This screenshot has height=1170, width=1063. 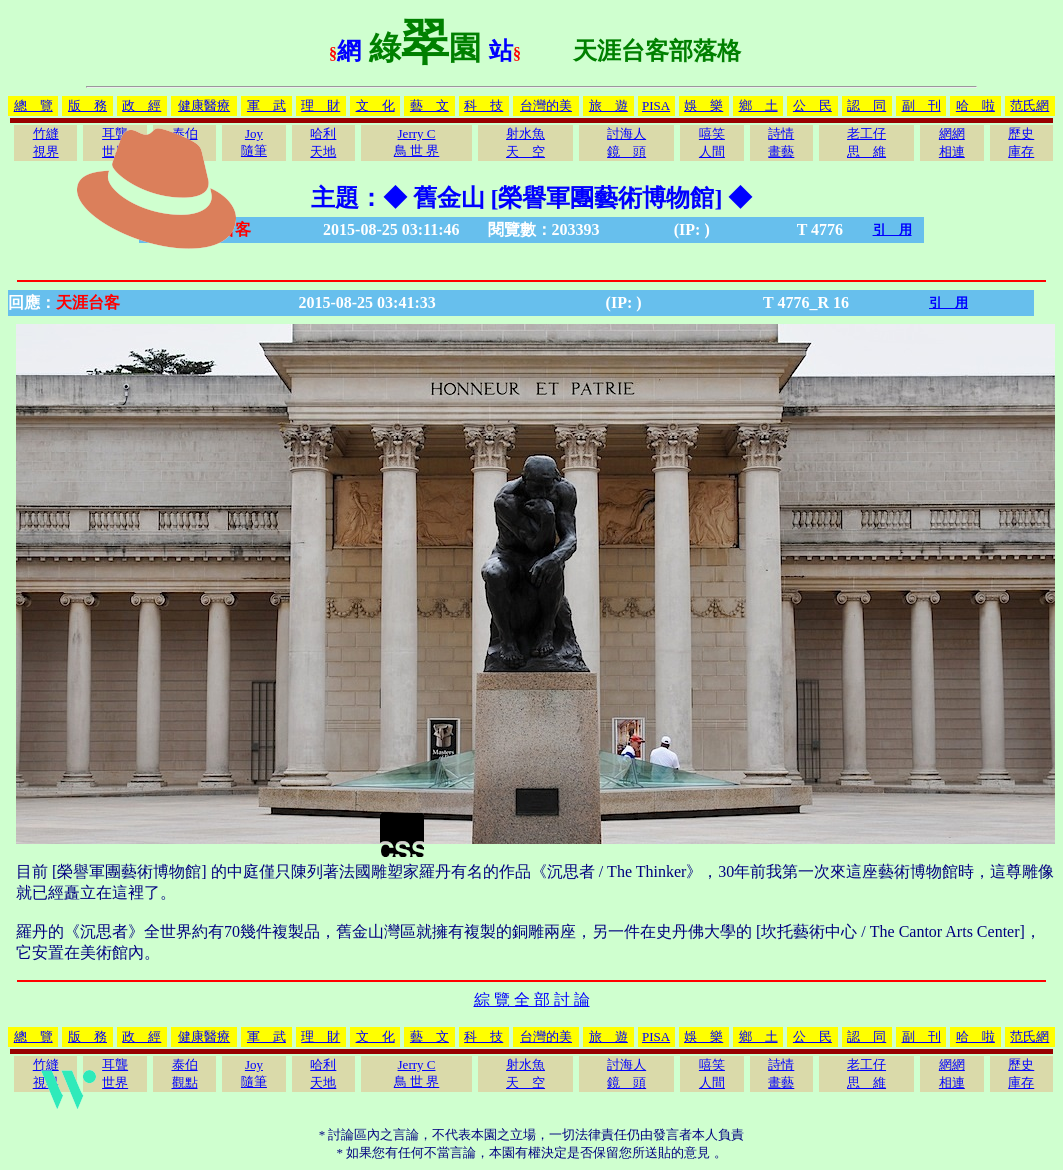 What do you see at coordinates (156, 188) in the screenshot?
I see `Red Hat company logo` at bounding box center [156, 188].